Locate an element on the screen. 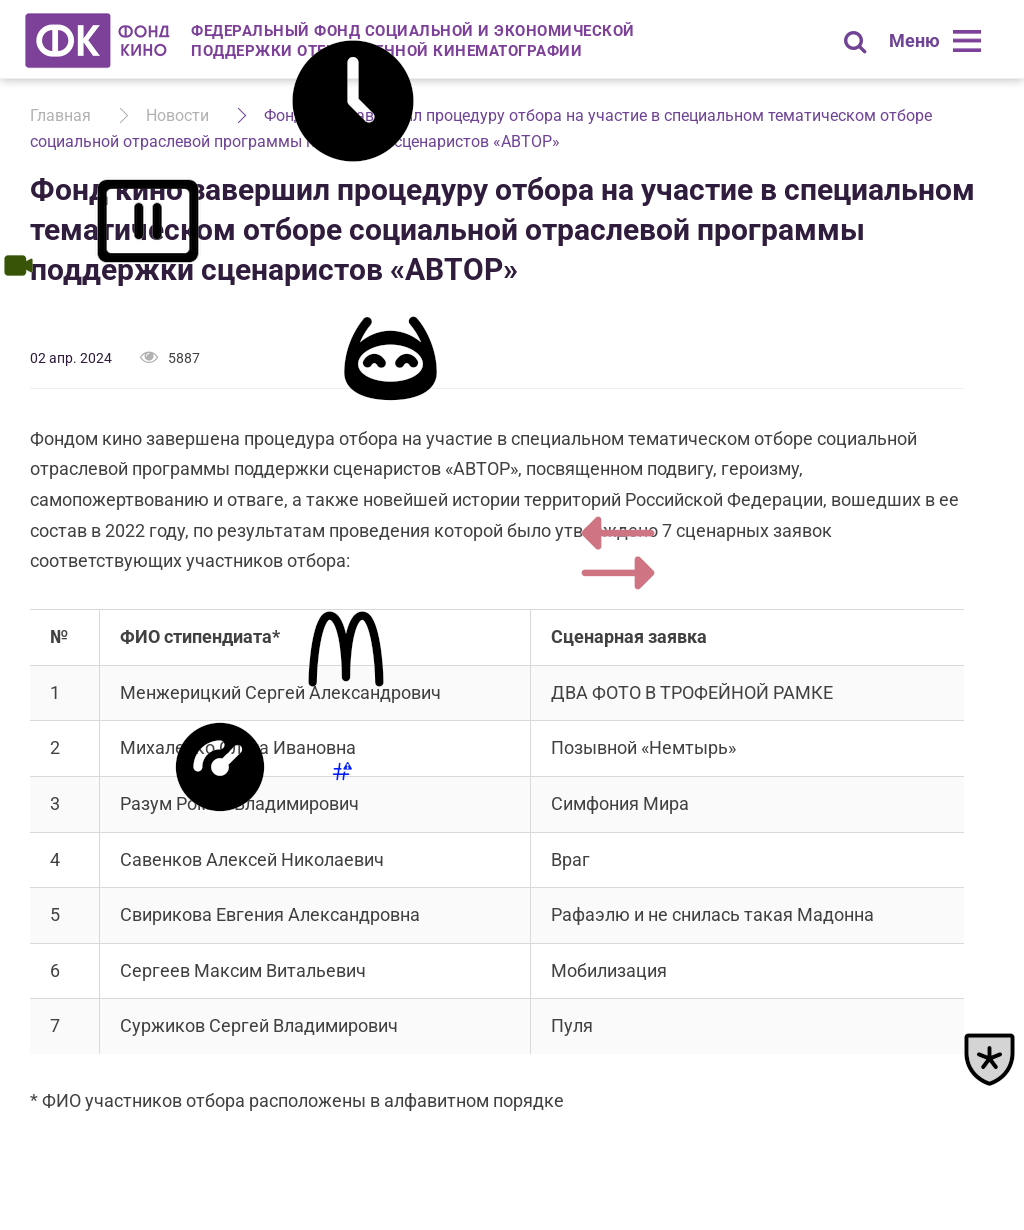 The width and height of the screenshot is (1024, 1230). indicates premium or verified security status is located at coordinates (989, 1056).